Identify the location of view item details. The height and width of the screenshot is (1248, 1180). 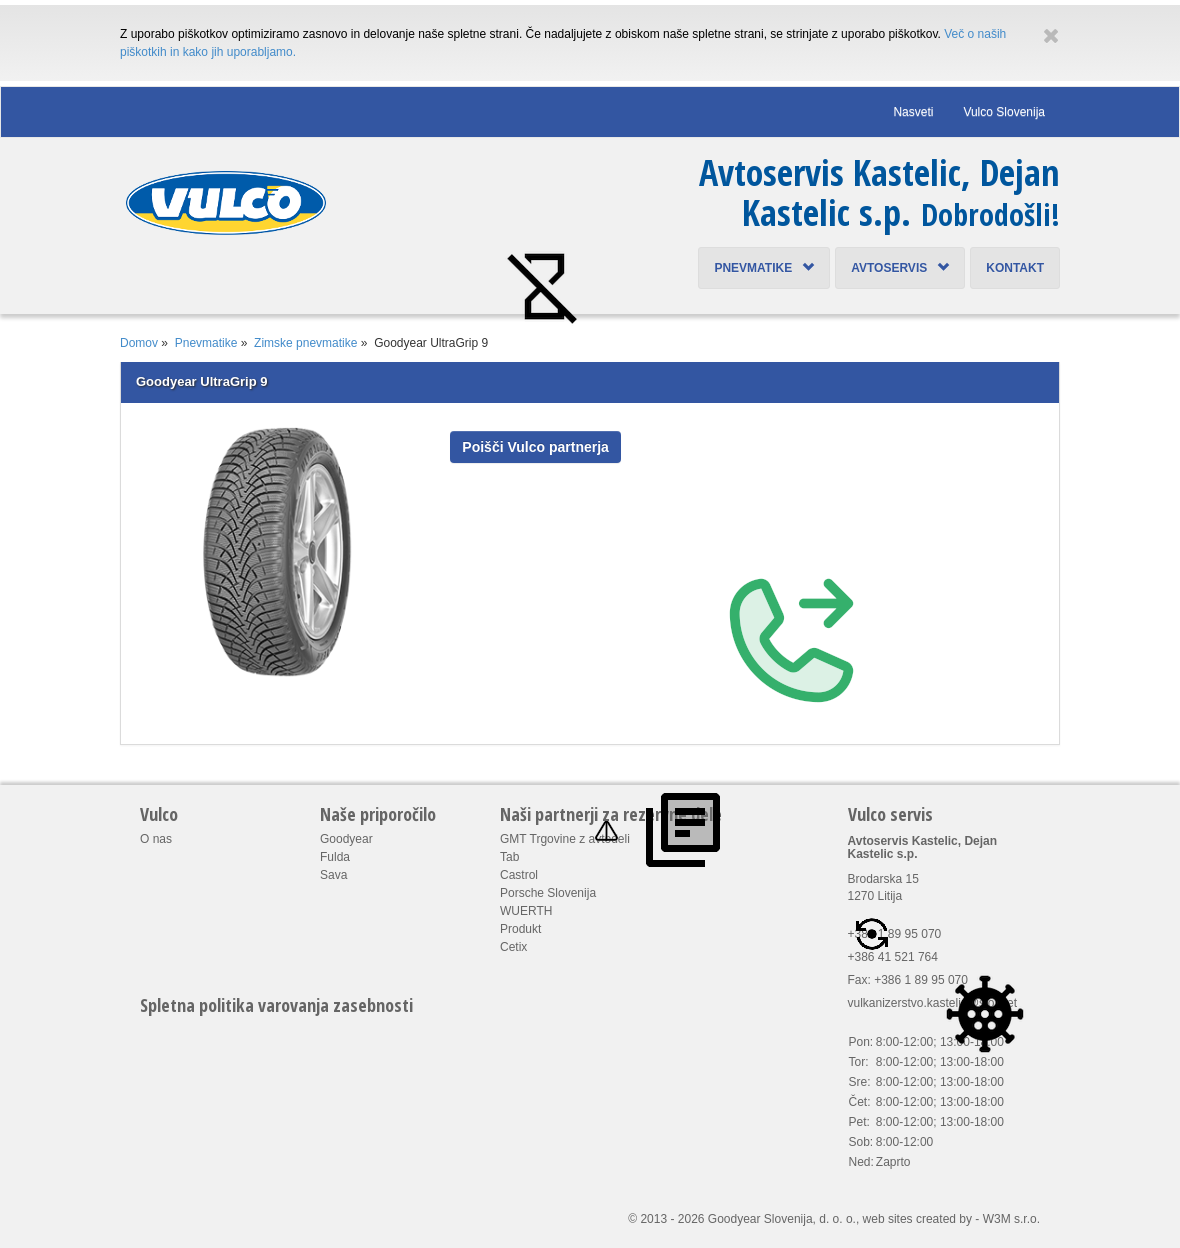
(606, 831).